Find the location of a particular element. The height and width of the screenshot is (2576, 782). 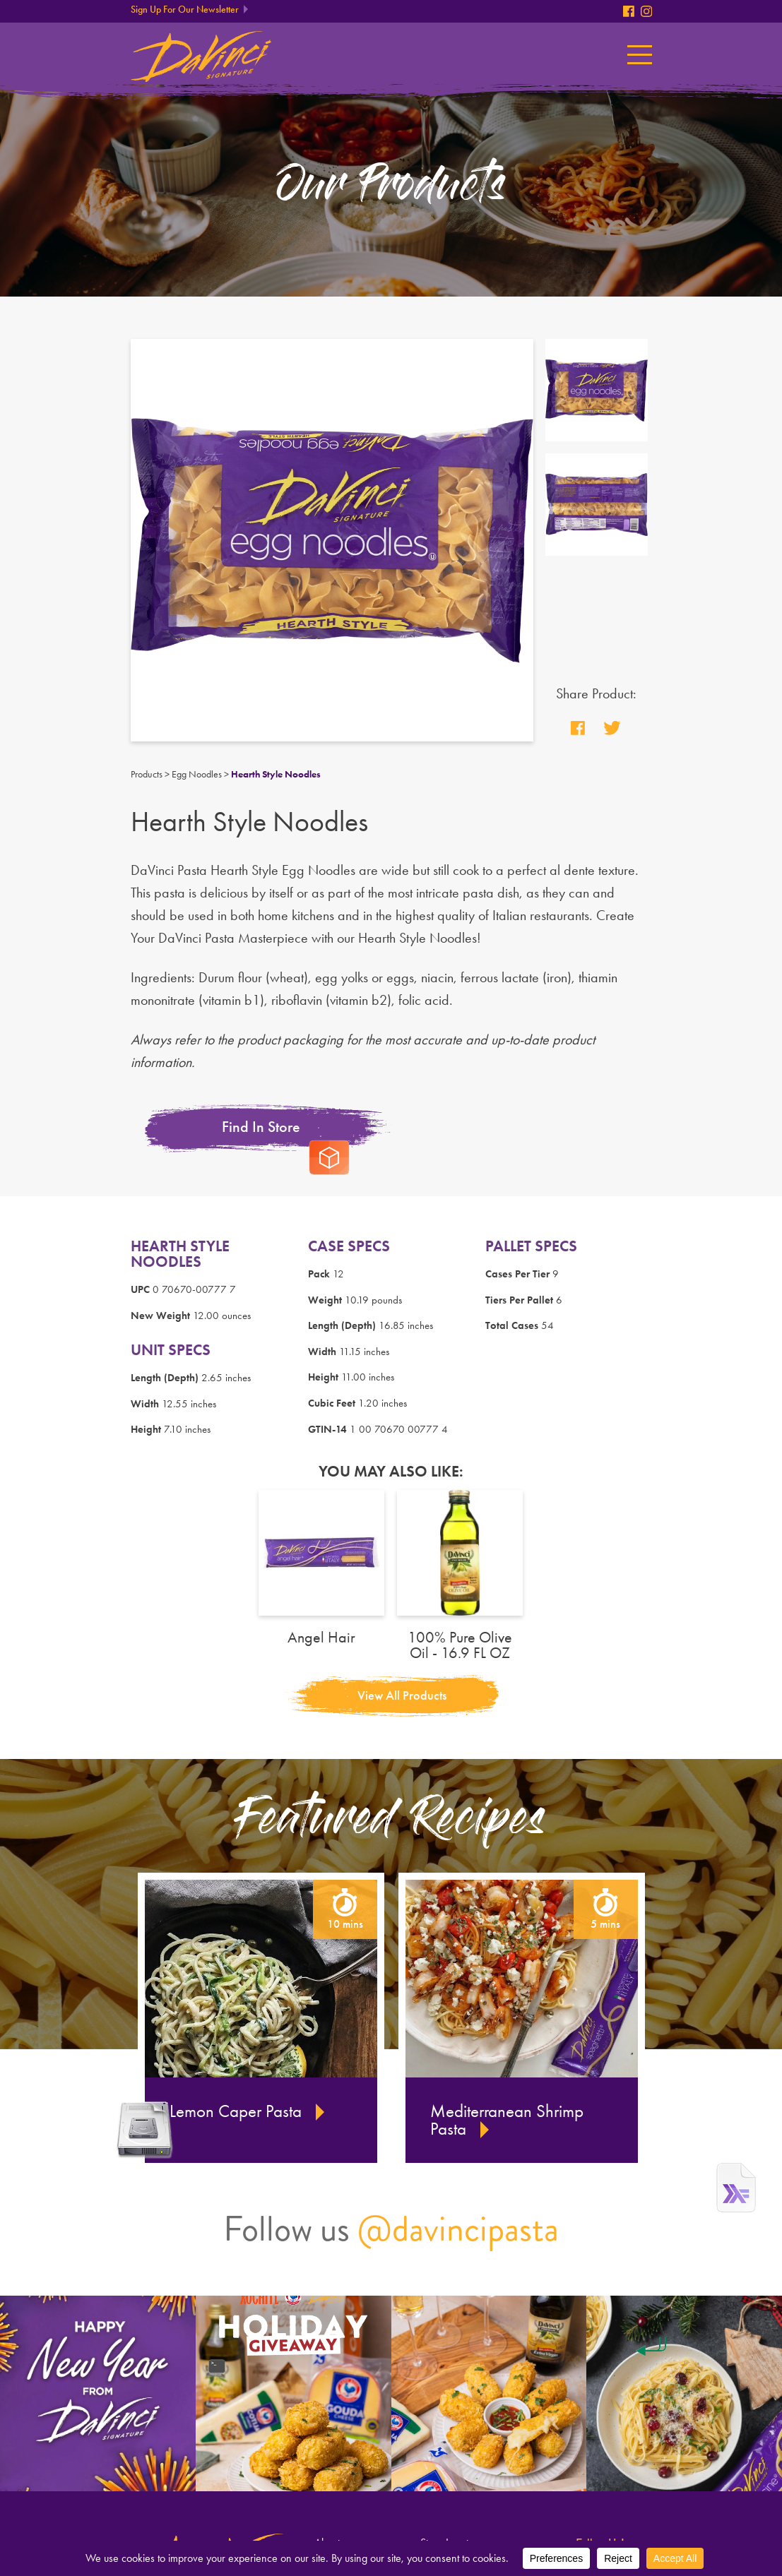

mount or access a disk image file is located at coordinates (143, 2128).